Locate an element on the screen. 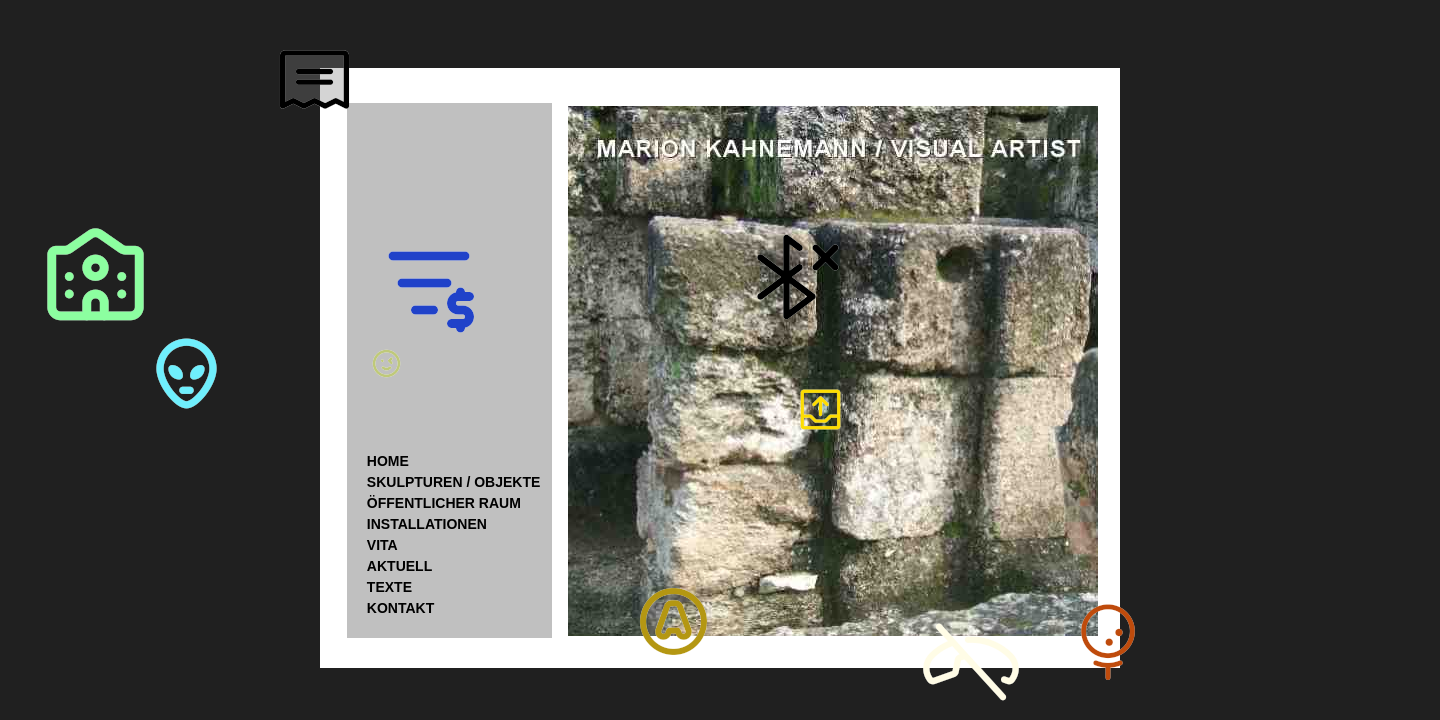 The width and height of the screenshot is (1440, 720). filter results by price or cost is located at coordinates (429, 283).